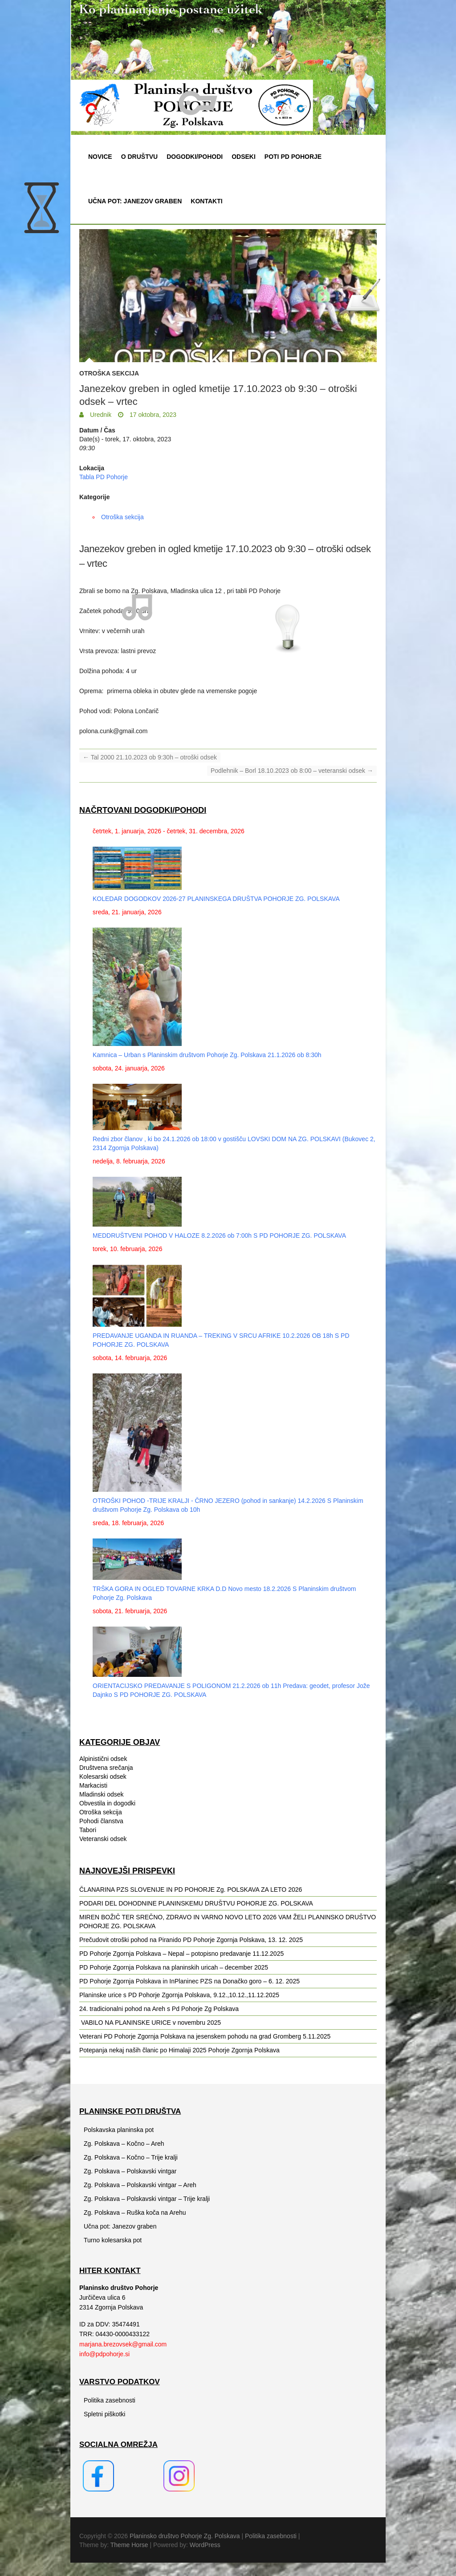  What do you see at coordinates (43, 208) in the screenshot?
I see `access screen time settings` at bounding box center [43, 208].